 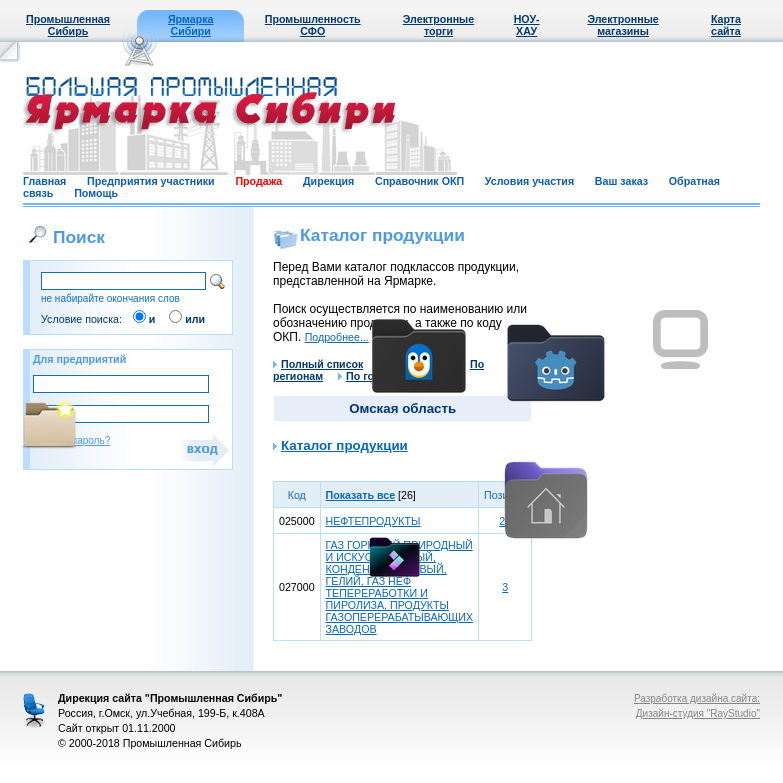 What do you see at coordinates (555, 365) in the screenshot?
I see `folder containing Godot game engine project files` at bounding box center [555, 365].